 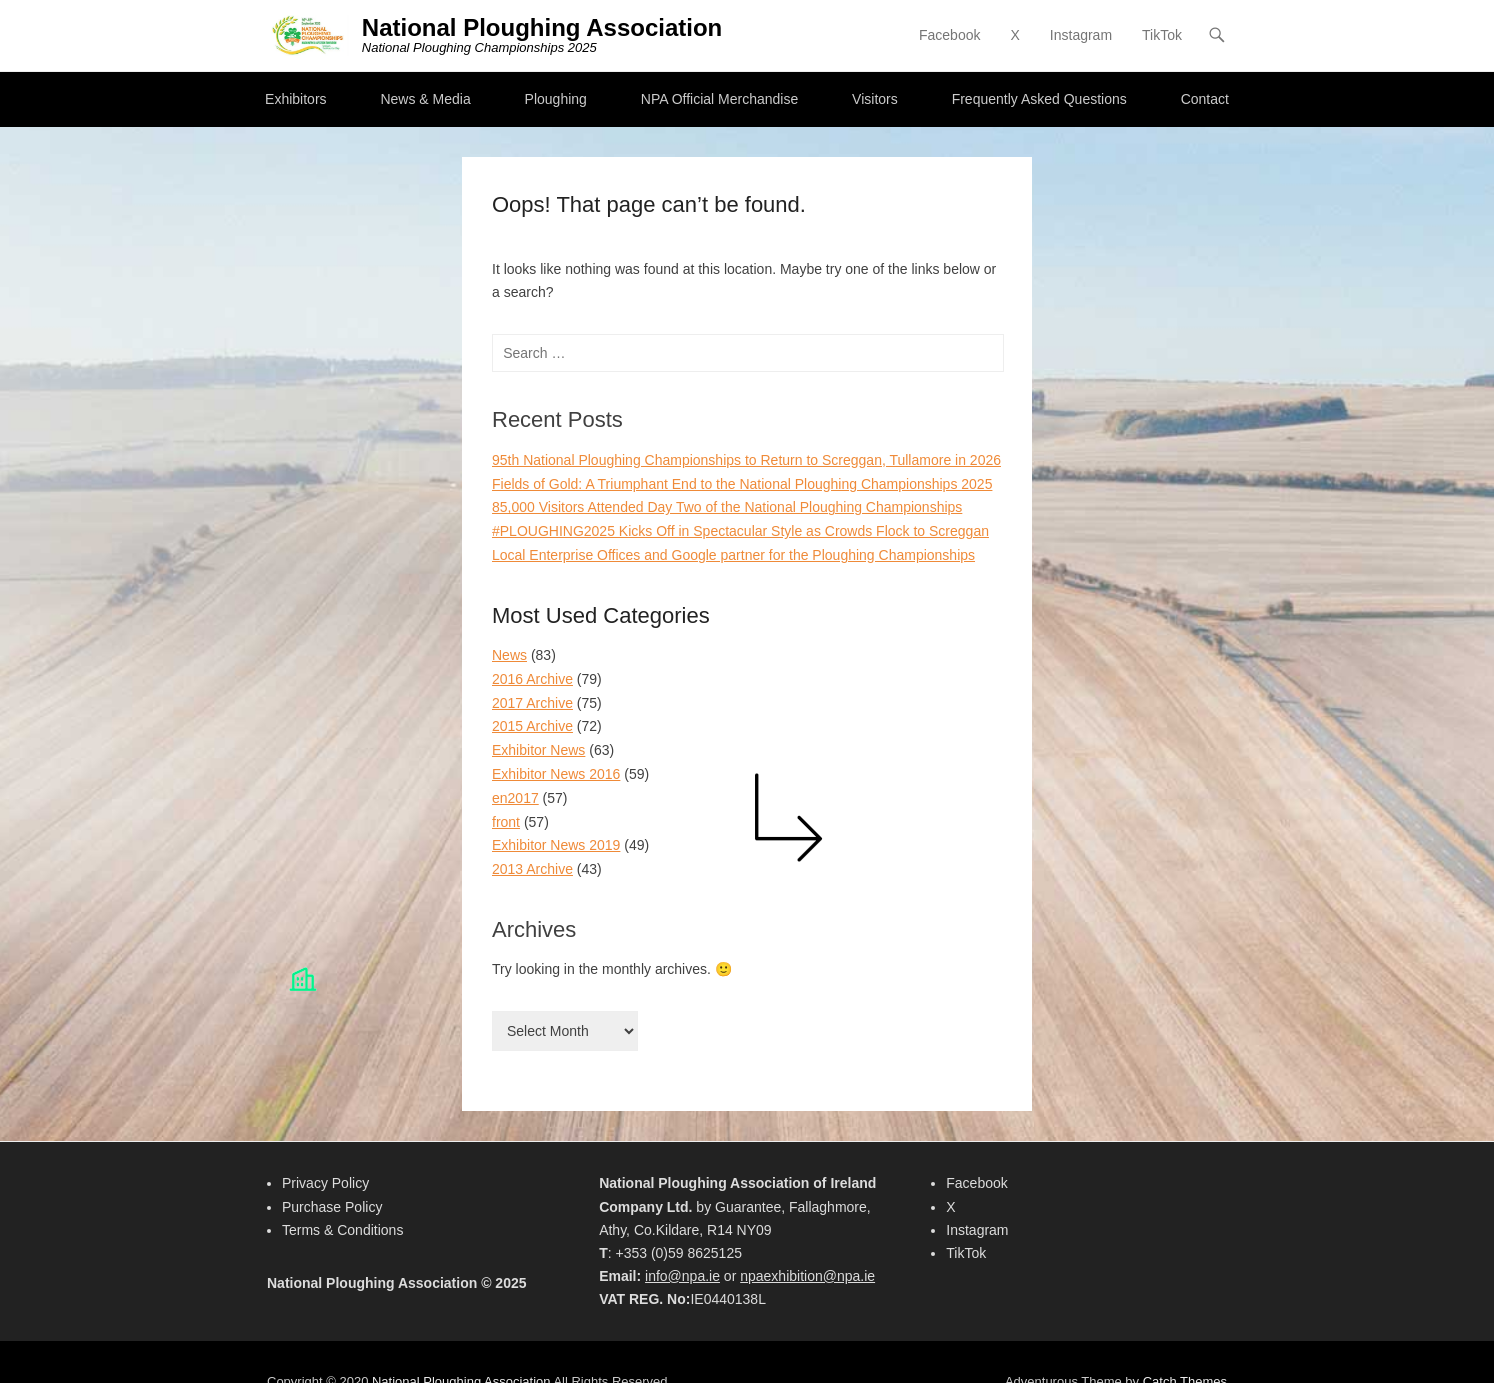 I want to click on view nearby buildings or offices, so click(x=303, y=980).